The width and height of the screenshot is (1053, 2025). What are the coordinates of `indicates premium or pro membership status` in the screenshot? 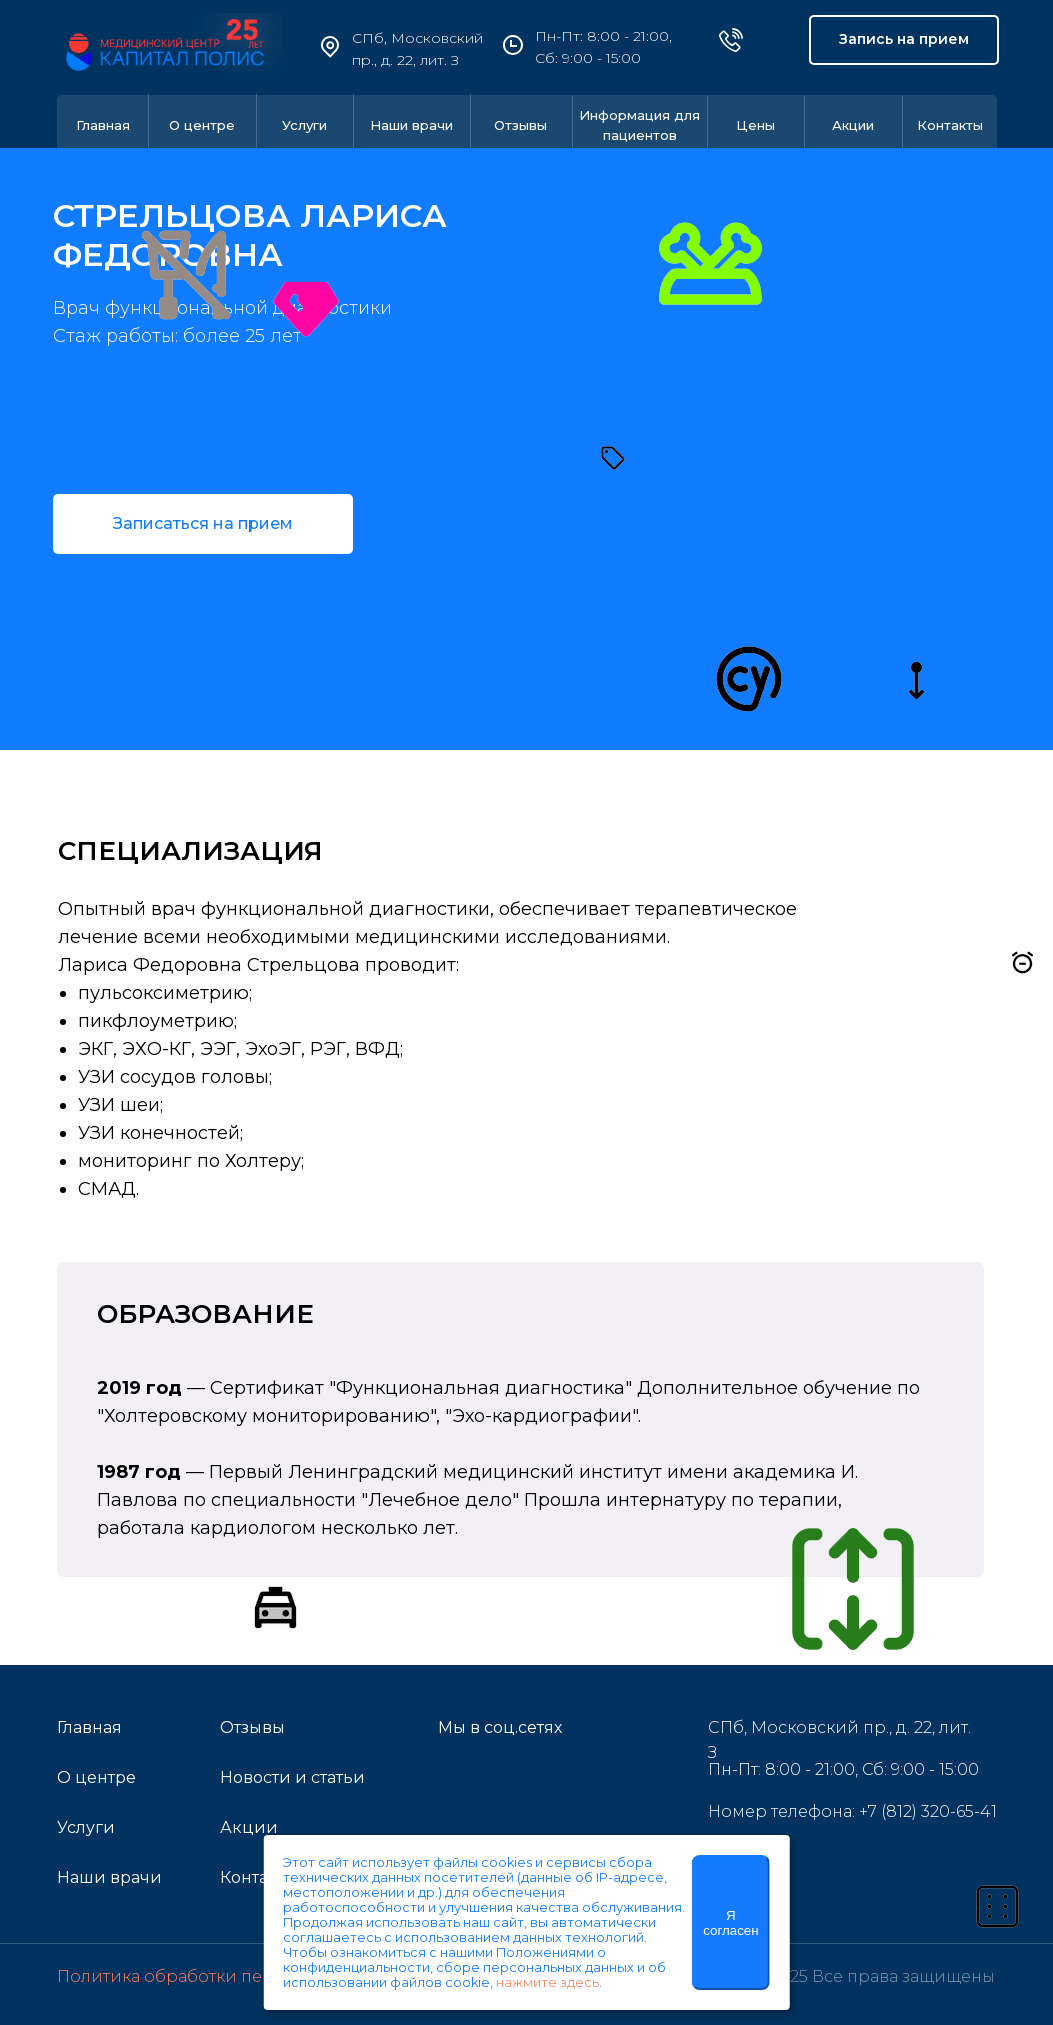 It's located at (306, 308).